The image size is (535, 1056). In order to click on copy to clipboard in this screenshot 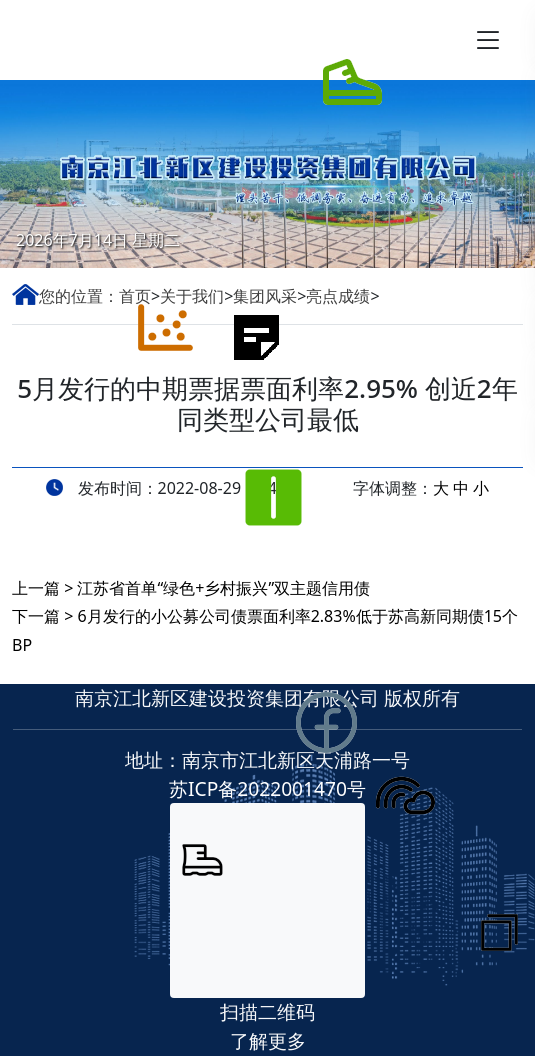, I will do `click(499, 932)`.